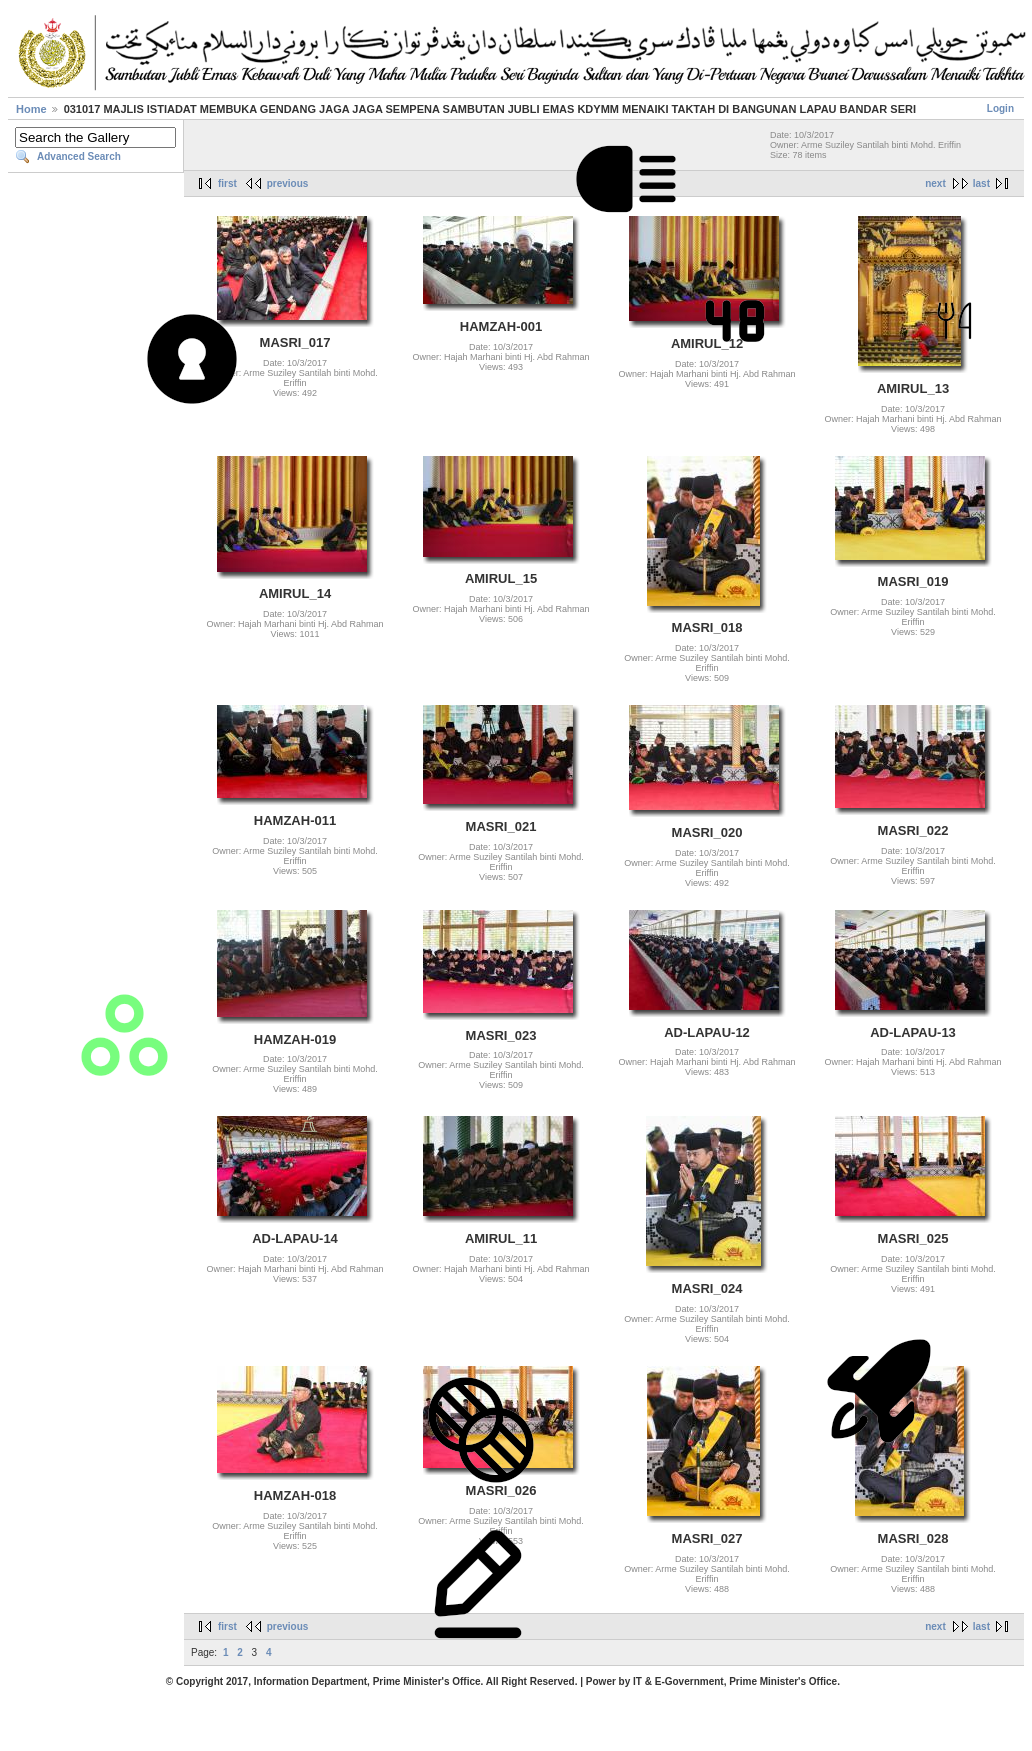  Describe the element at coordinates (309, 1125) in the screenshot. I see `indicates nuclear power or energy facility` at that location.